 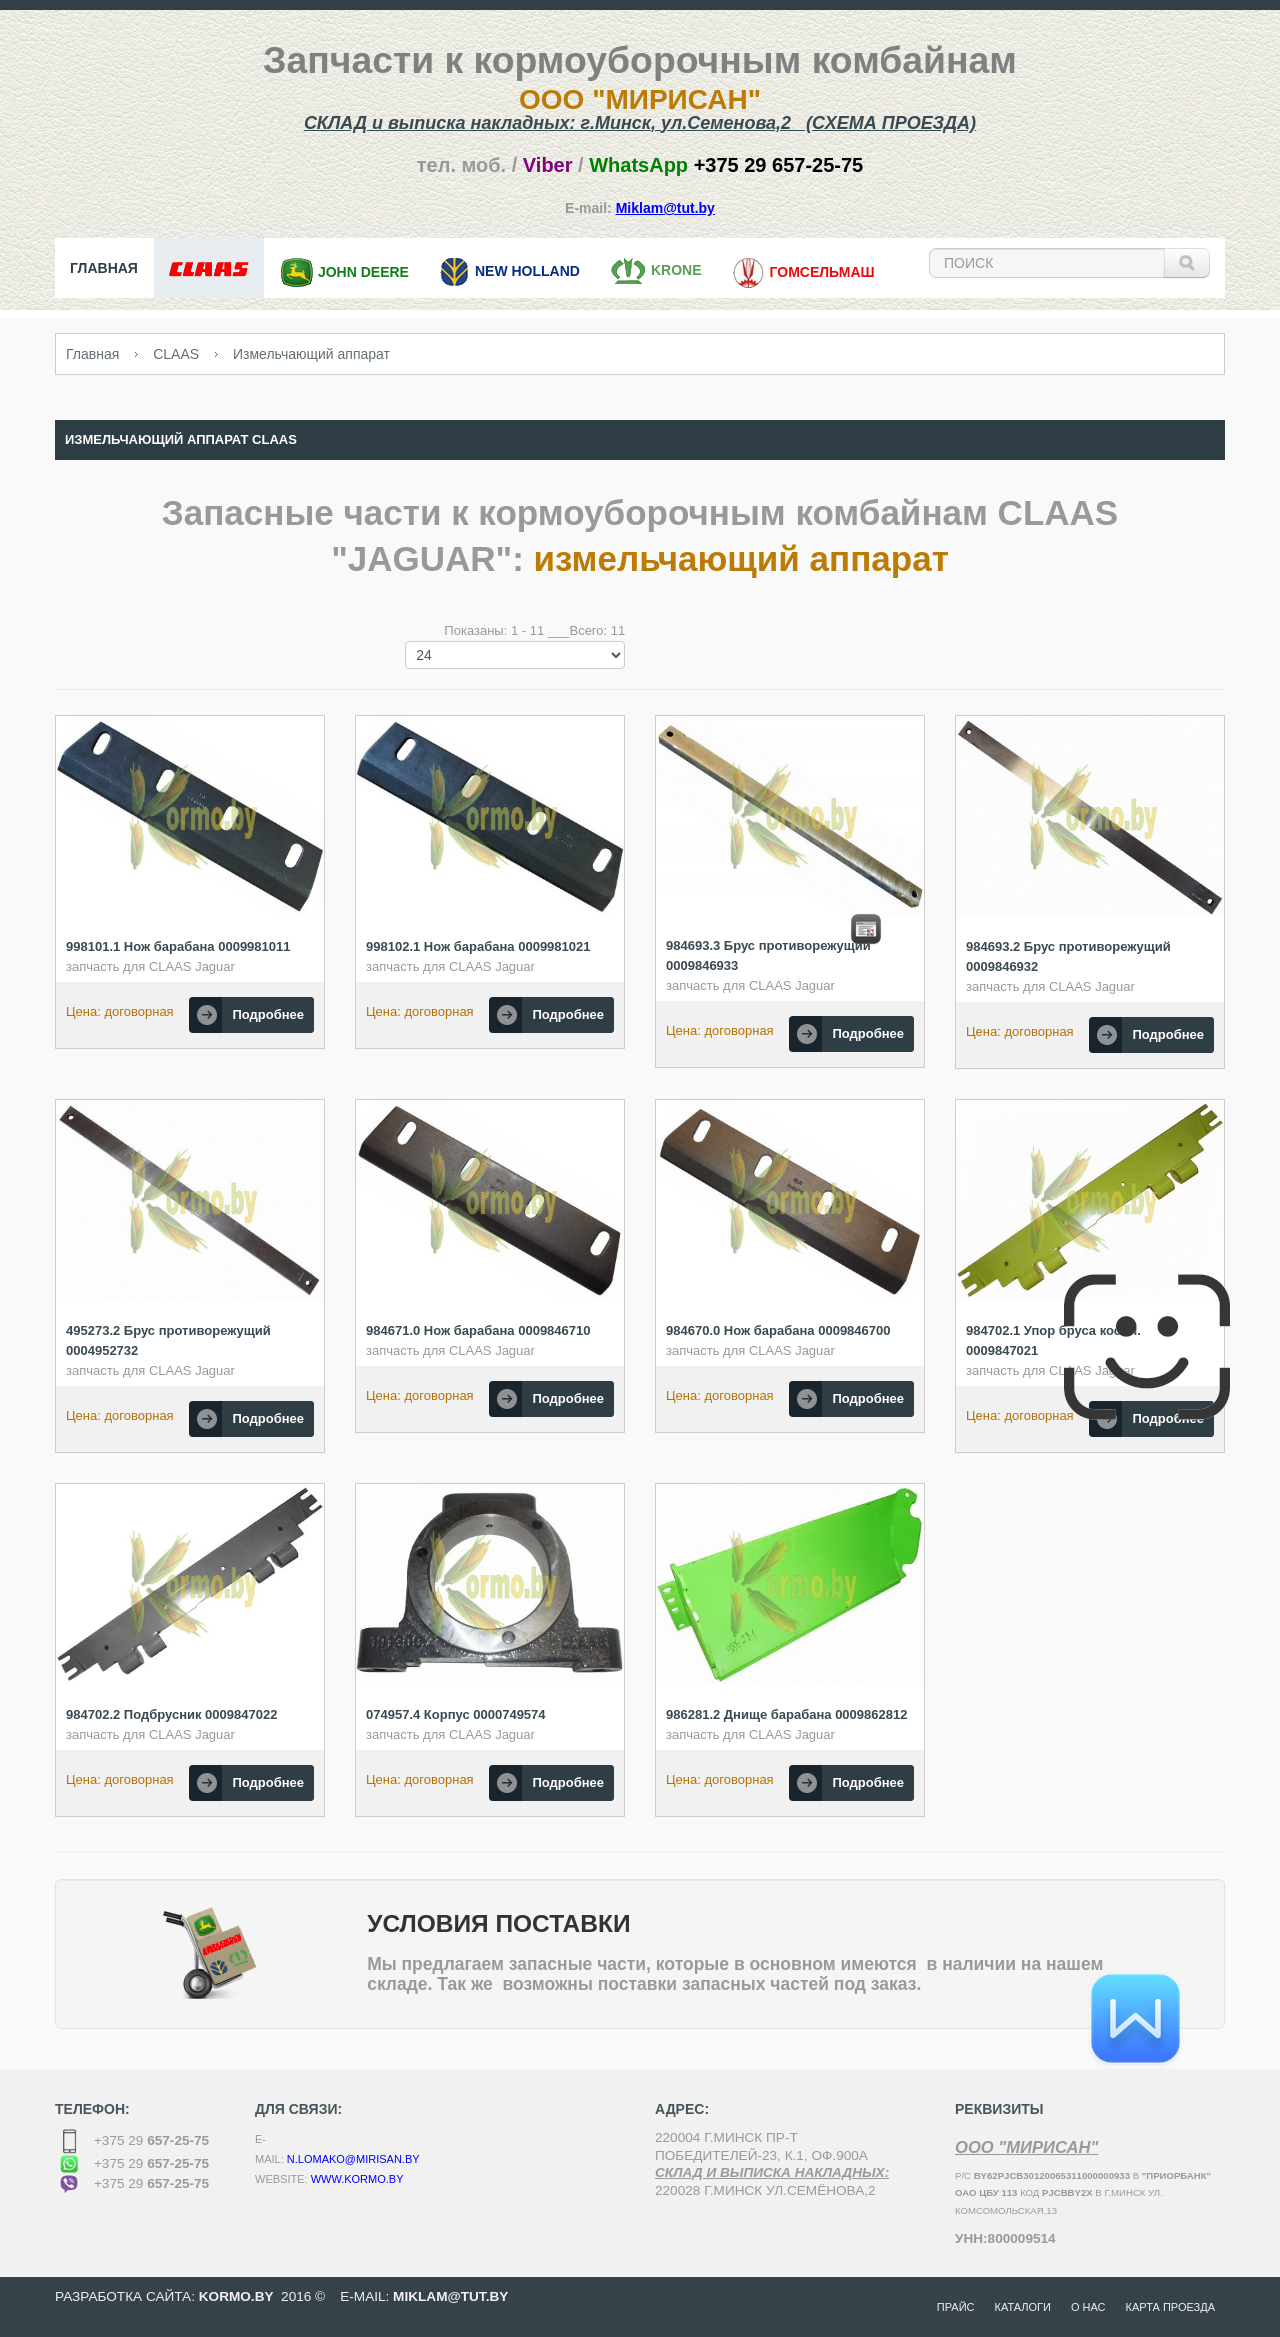 What do you see at coordinates (1147, 1347) in the screenshot?
I see `face recognition authentication` at bounding box center [1147, 1347].